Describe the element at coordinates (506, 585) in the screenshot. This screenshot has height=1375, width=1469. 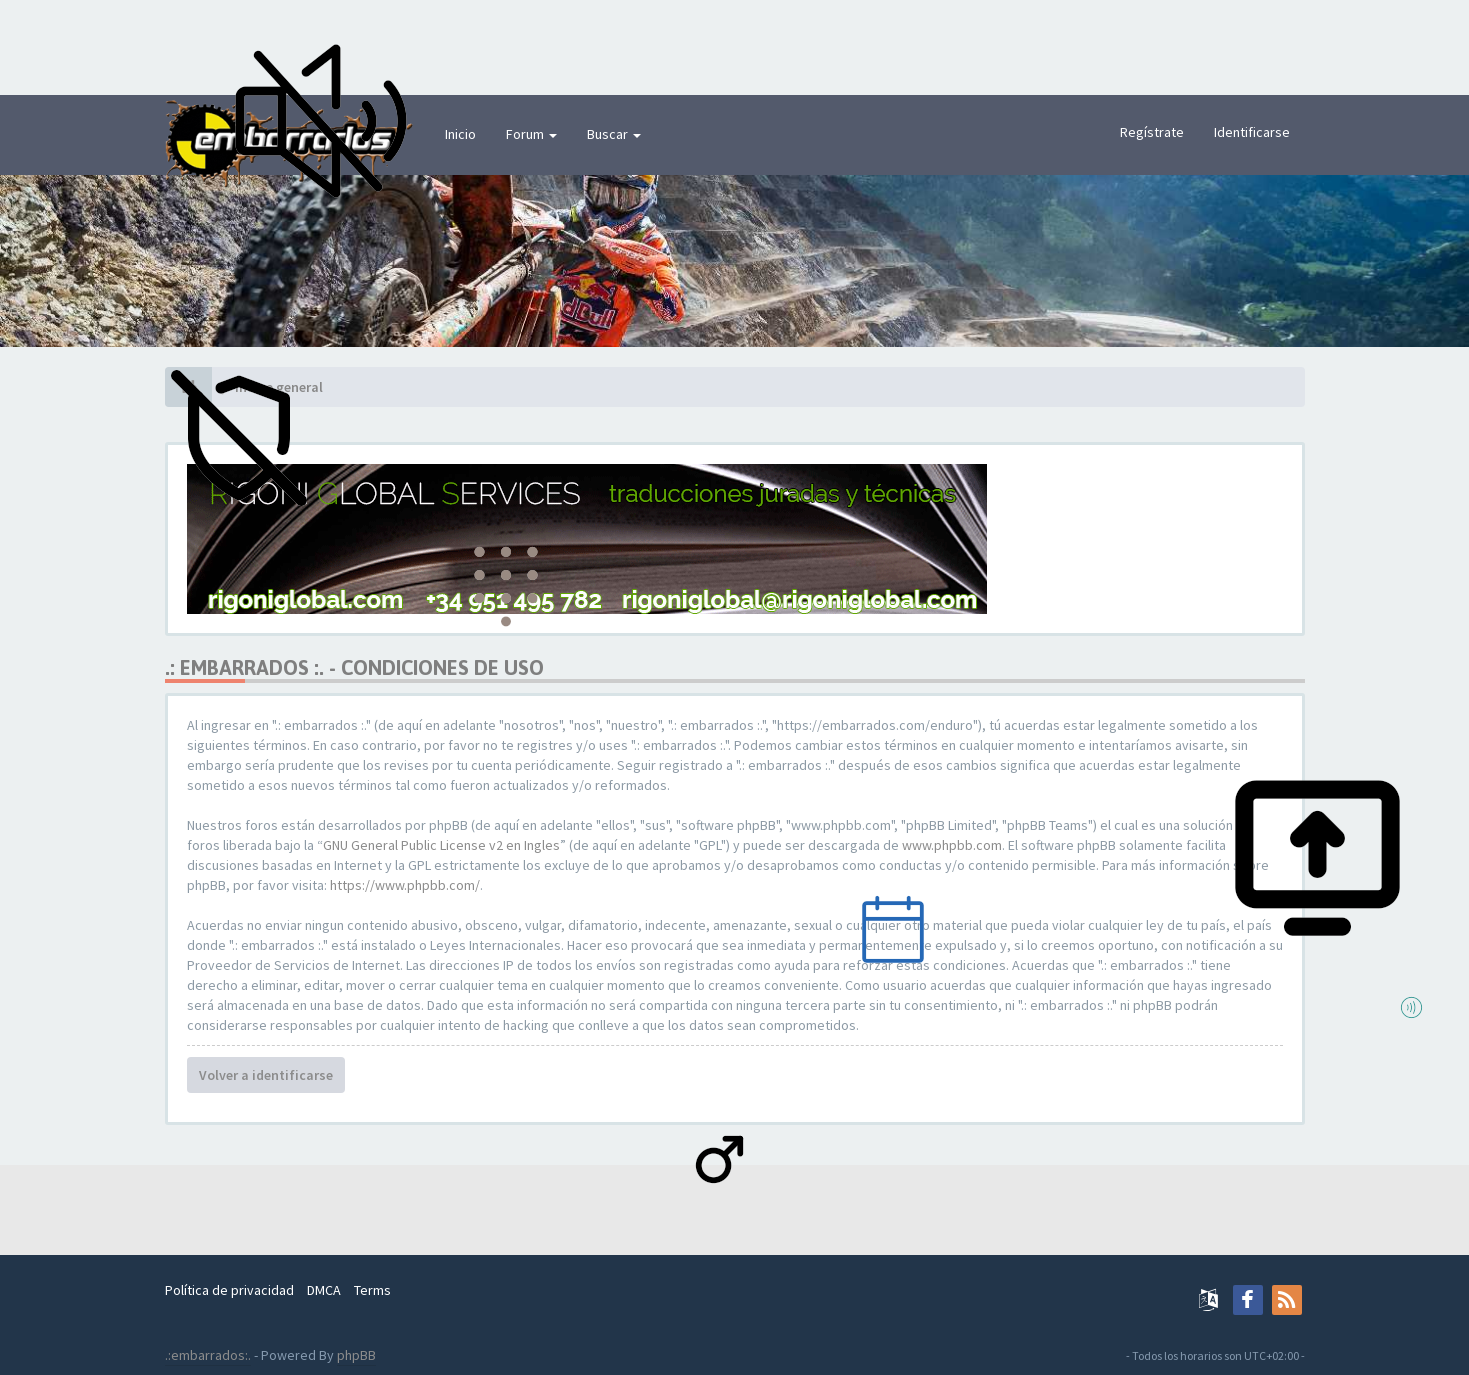
I see `open the numeric keypad` at that location.